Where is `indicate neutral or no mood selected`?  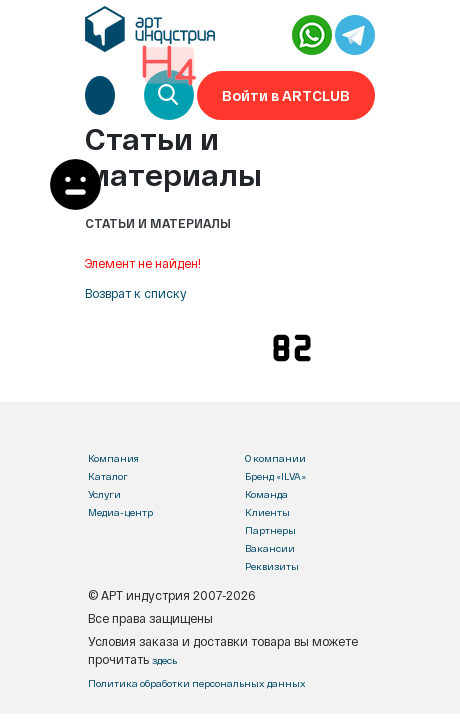 indicate neutral or no mood selected is located at coordinates (75, 184).